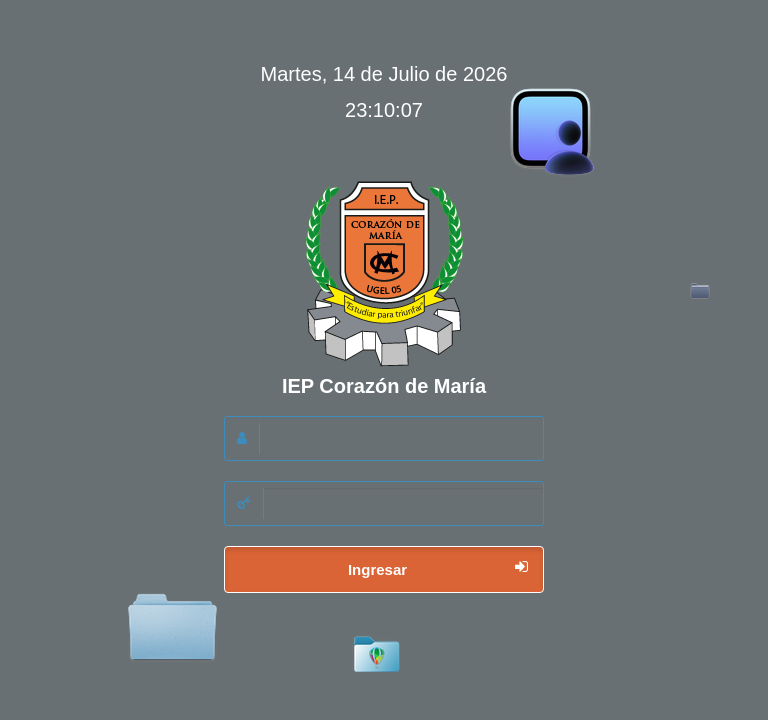 Image resolution: width=768 pixels, height=720 pixels. What do you see at coordinates (376, 655) in the screenshot?
I see `open folder containing CorelDRAW files` at bounding box center [376, 655].